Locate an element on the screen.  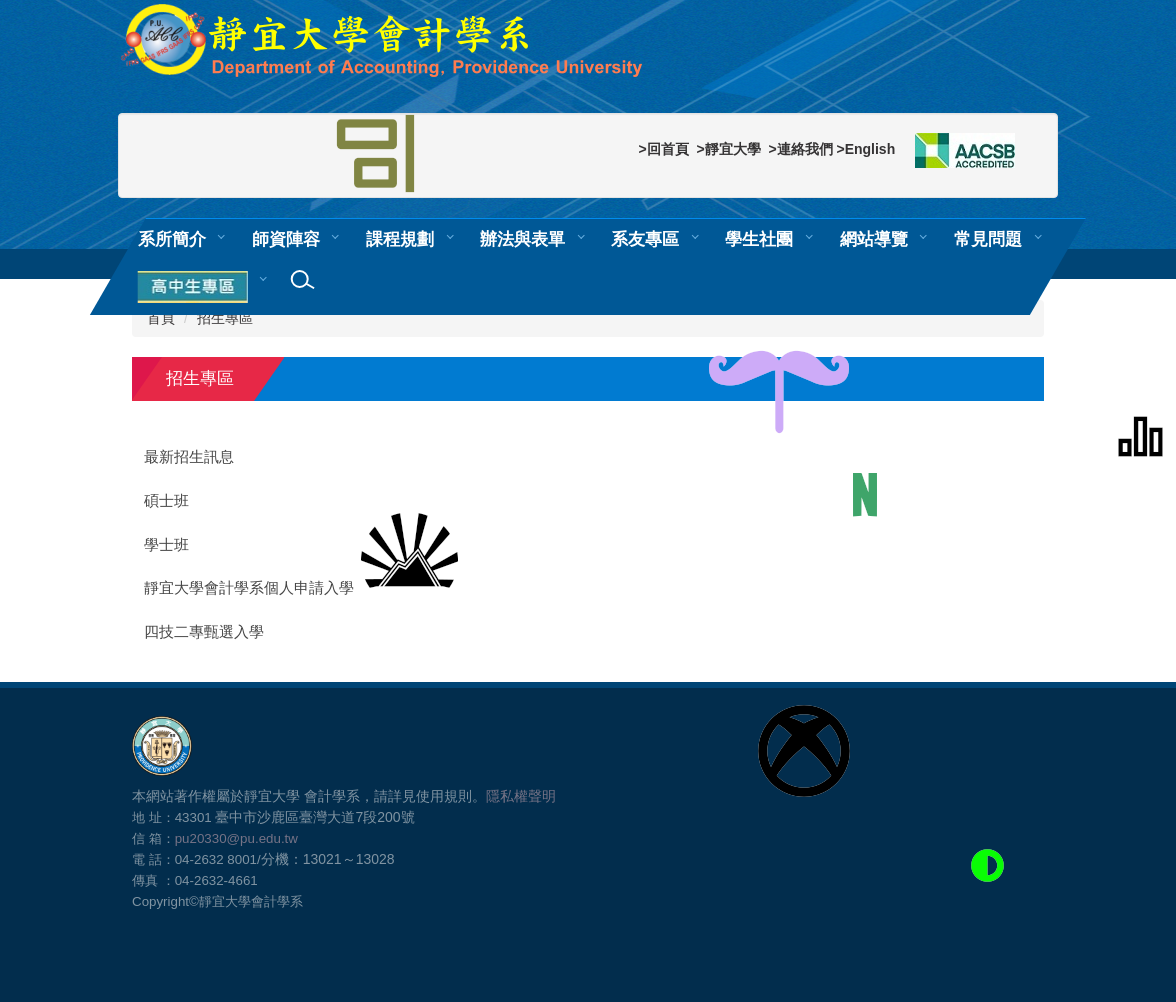
open Xbox app or gaming services is located at coordinates (804, 751).